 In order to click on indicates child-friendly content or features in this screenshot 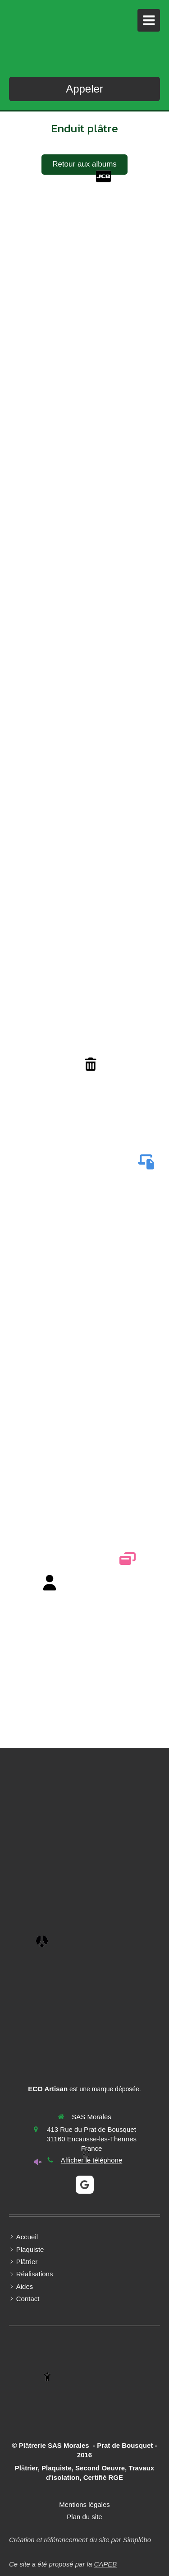, I will do `click(47, 2377)`.